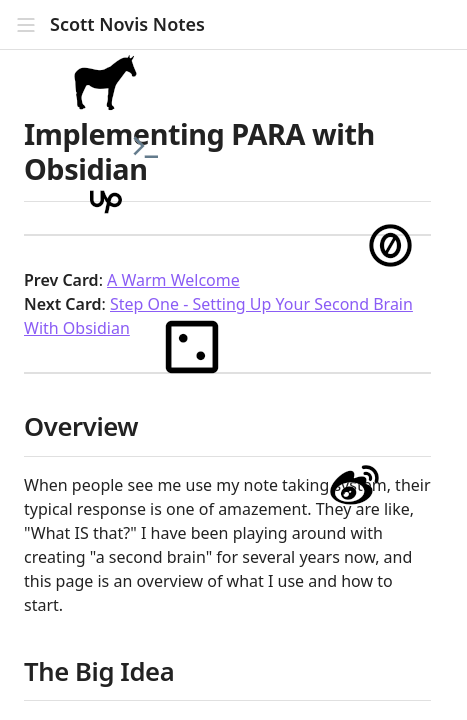 The width and height of the screenshot is (467, 720). What do you see at coordinates (192, 347) in the screenshot?
I see `roll the dice or randomize` at bounding box center [192, 347].